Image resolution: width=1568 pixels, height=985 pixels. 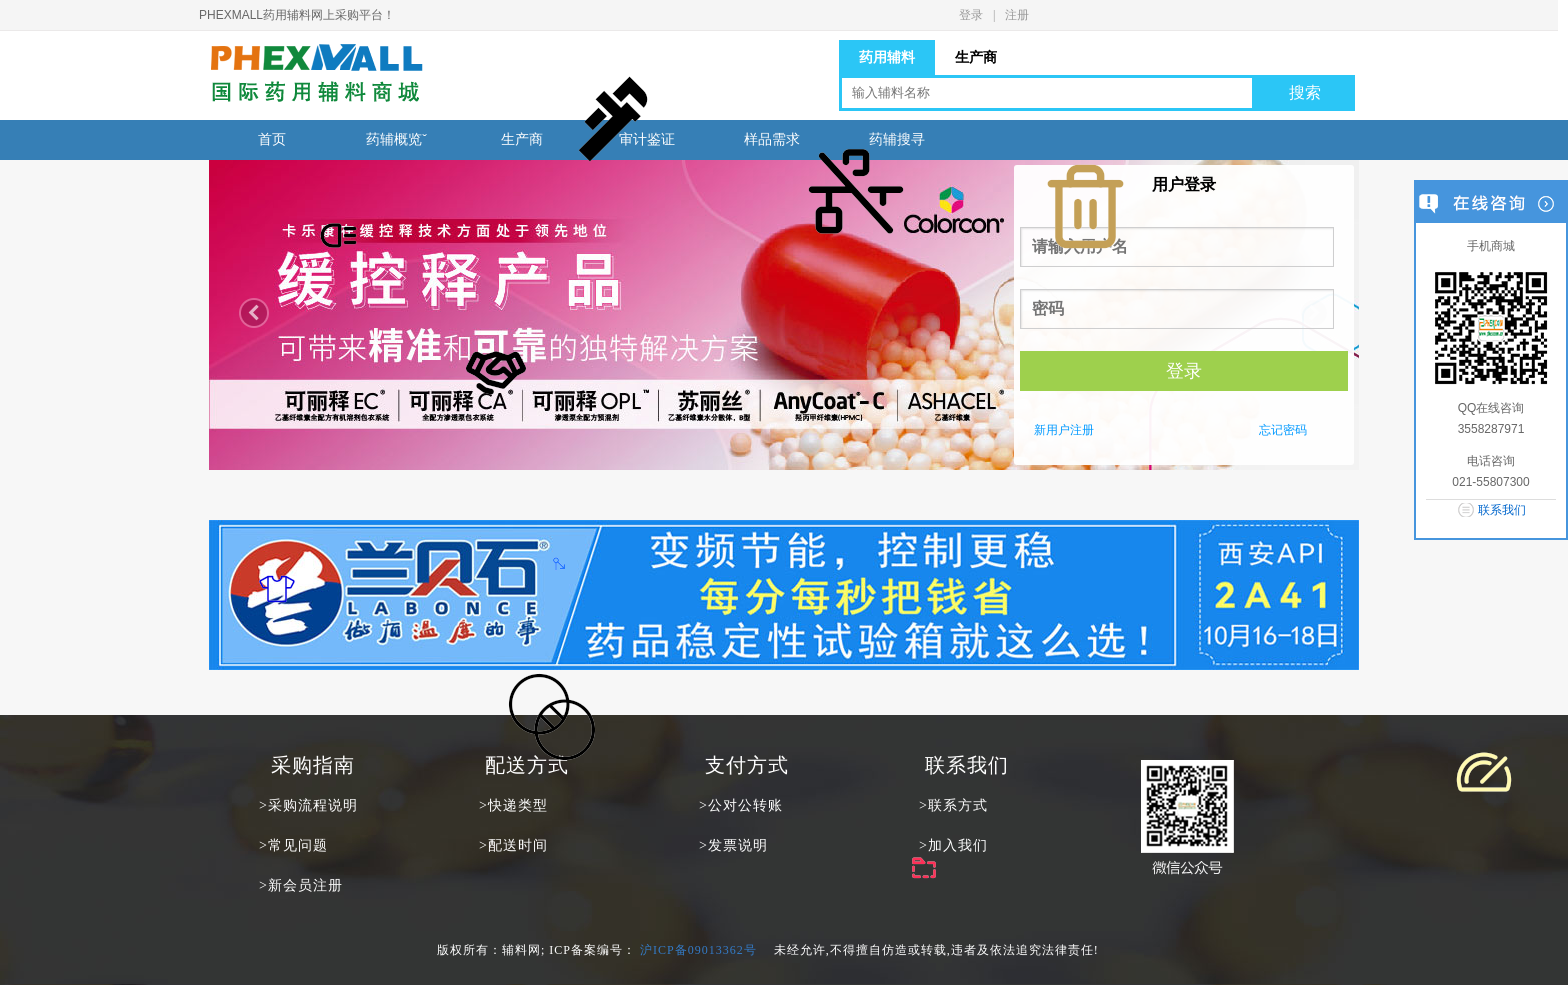 I want to click on browse clothing or apparel category, so click(x=277, y=589).